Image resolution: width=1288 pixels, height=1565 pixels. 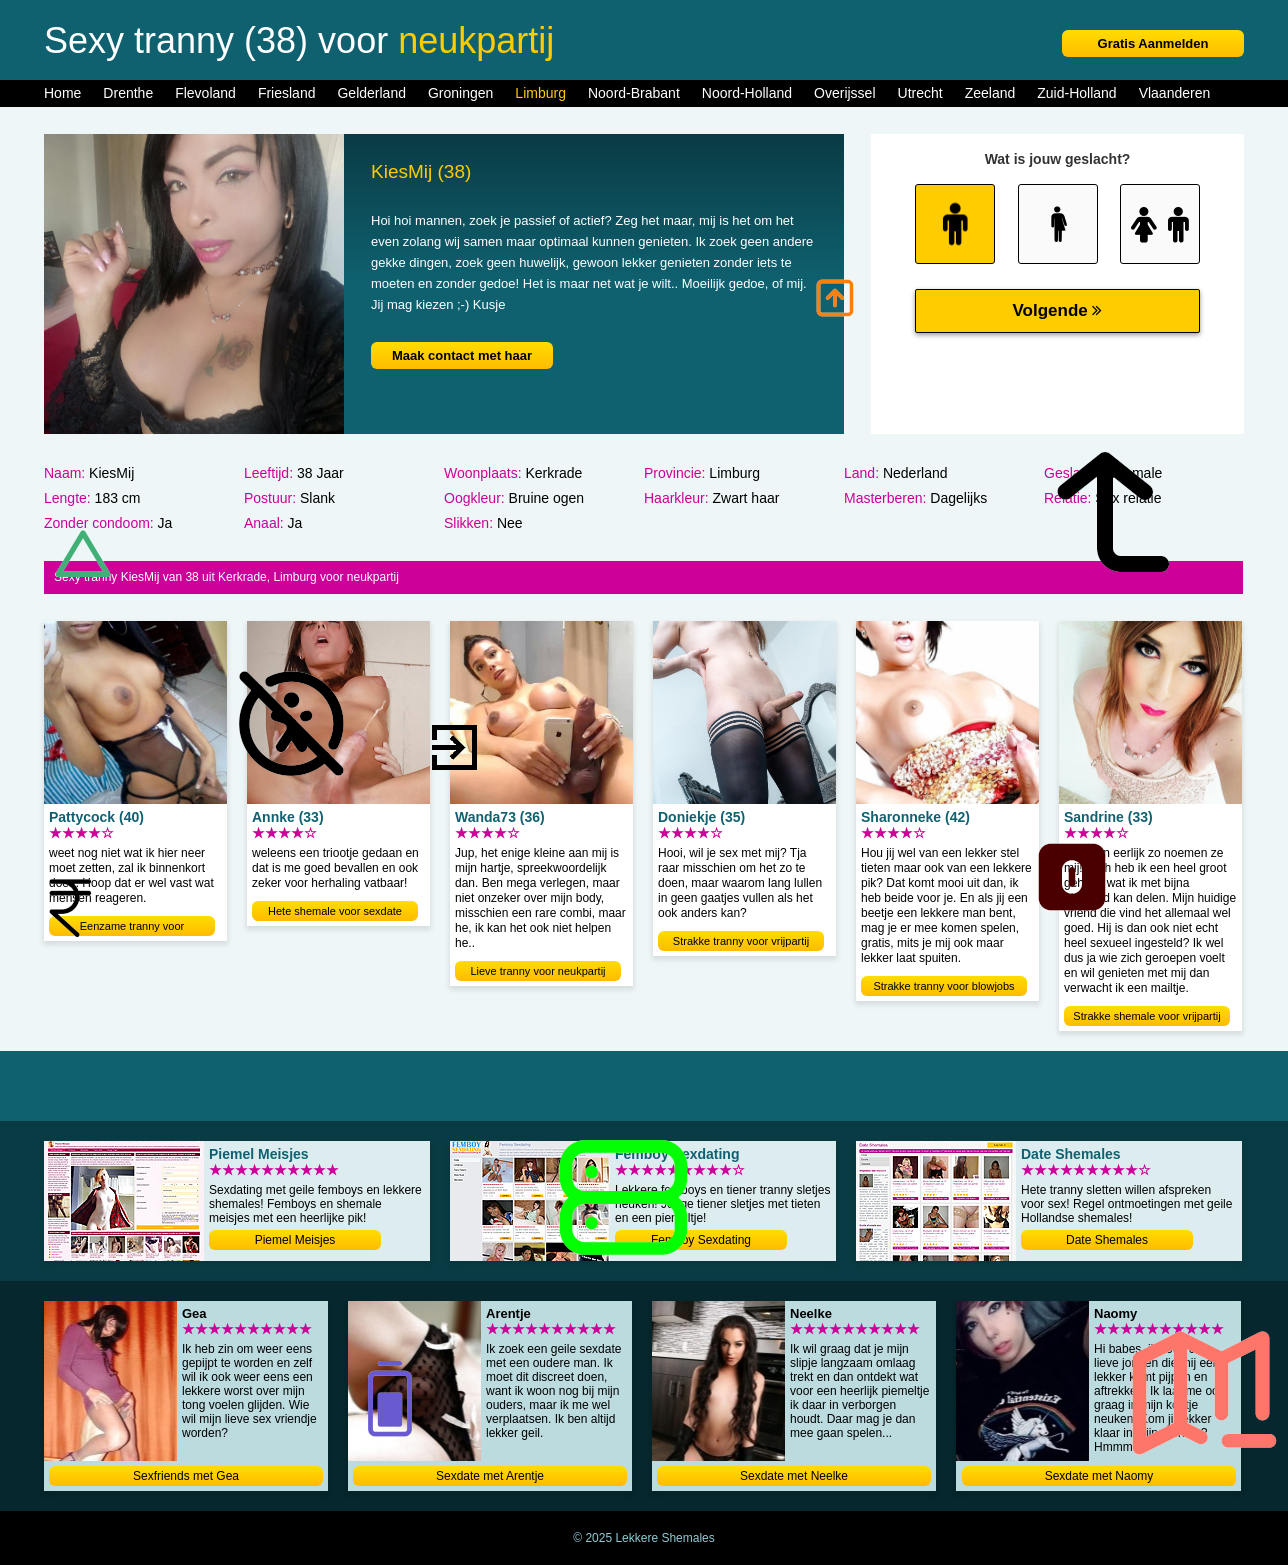 I want to click on indicates zero items or empty count, so click(x=1072, y=877).